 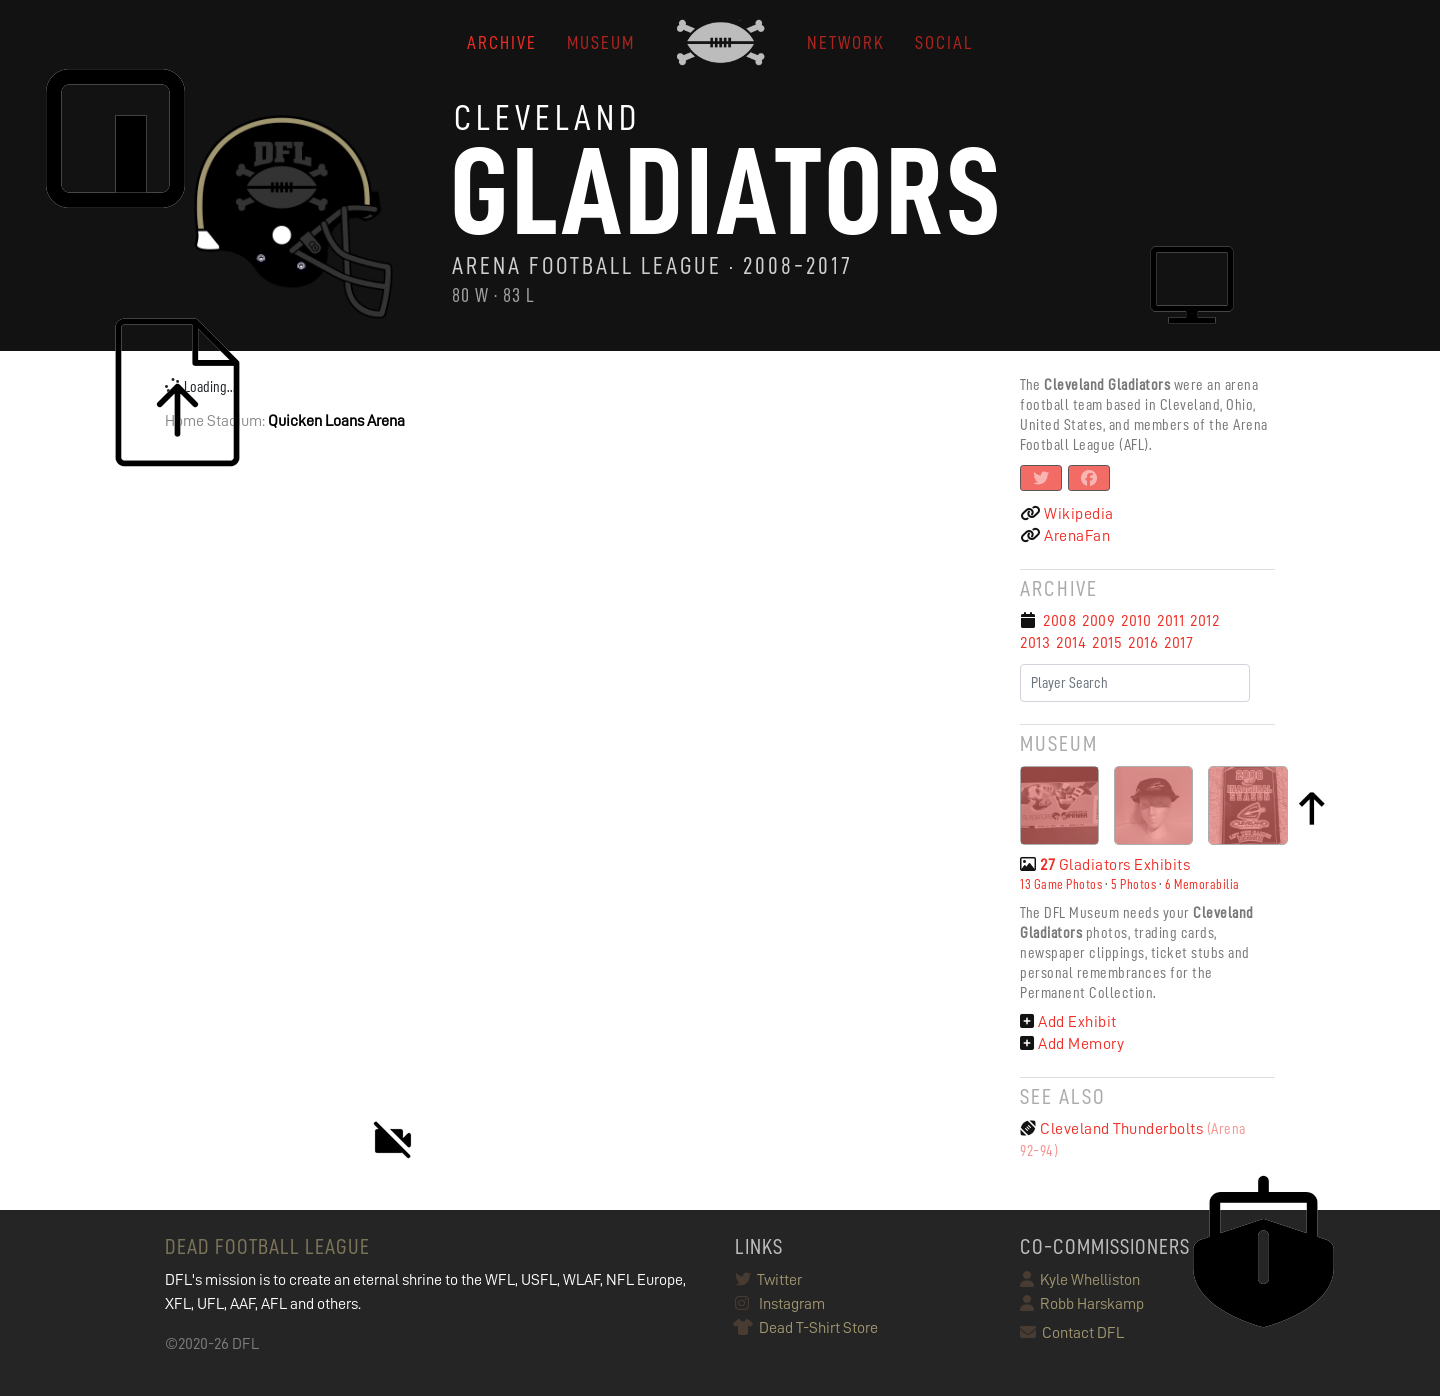 I want to click on access virtual machine settings, so click(x=1192, y=282).